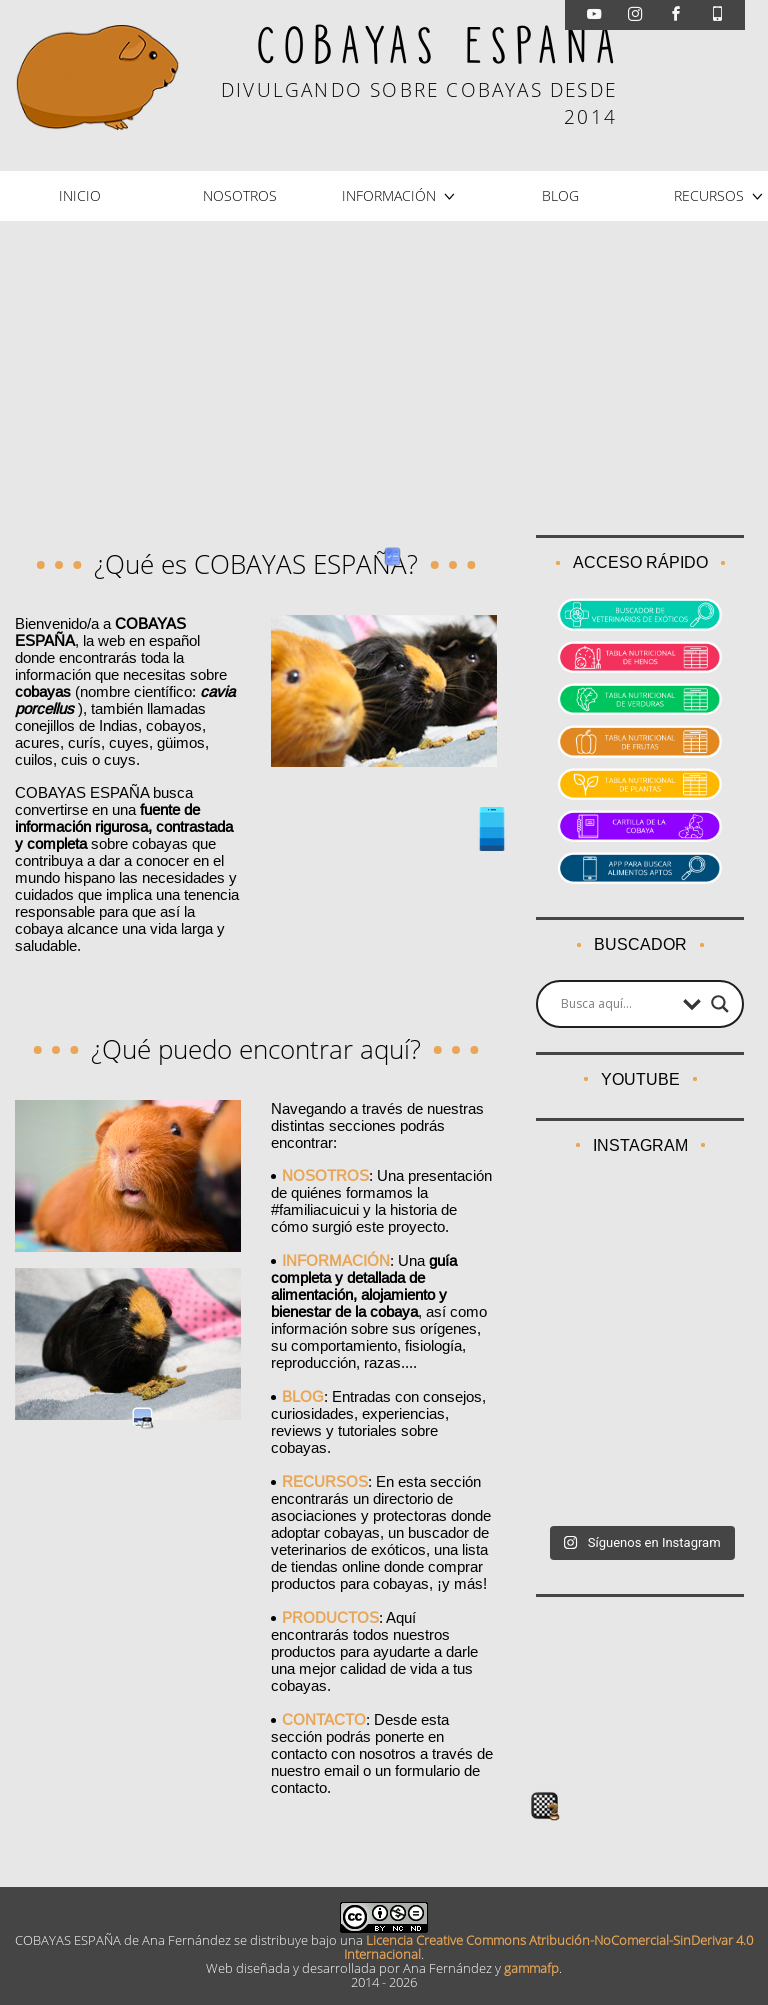 This screenshot has width=768, height=2005. What do you see at coordinates (392, 556) in the screenshot?
I see `open your bookmarks or saved items app` at bounding box center [392, 556].